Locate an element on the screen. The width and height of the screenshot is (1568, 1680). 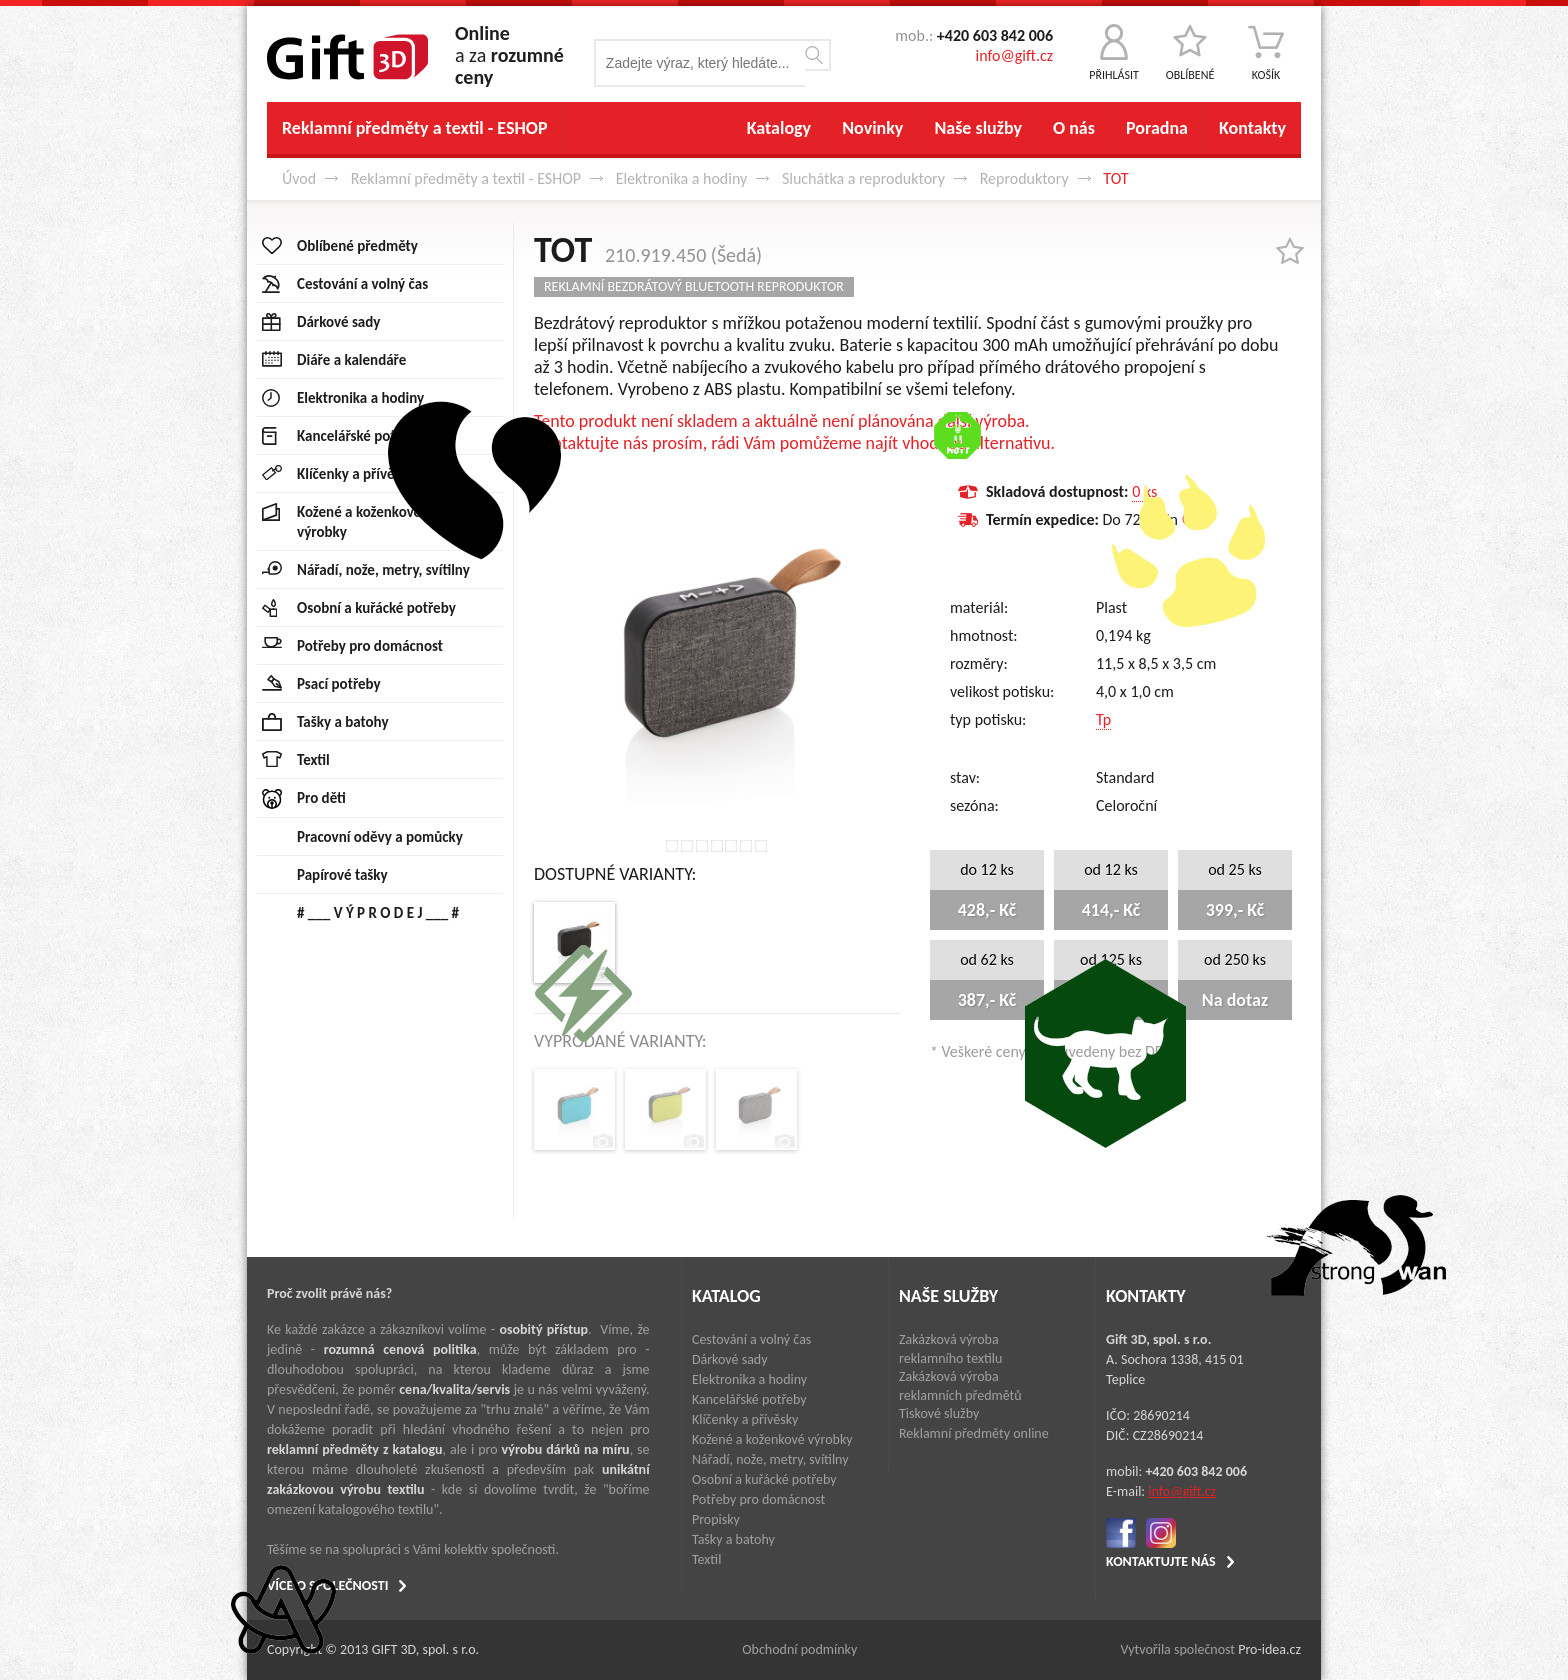
strongSwan VPN client application is located at coordinates (1356, 1245).